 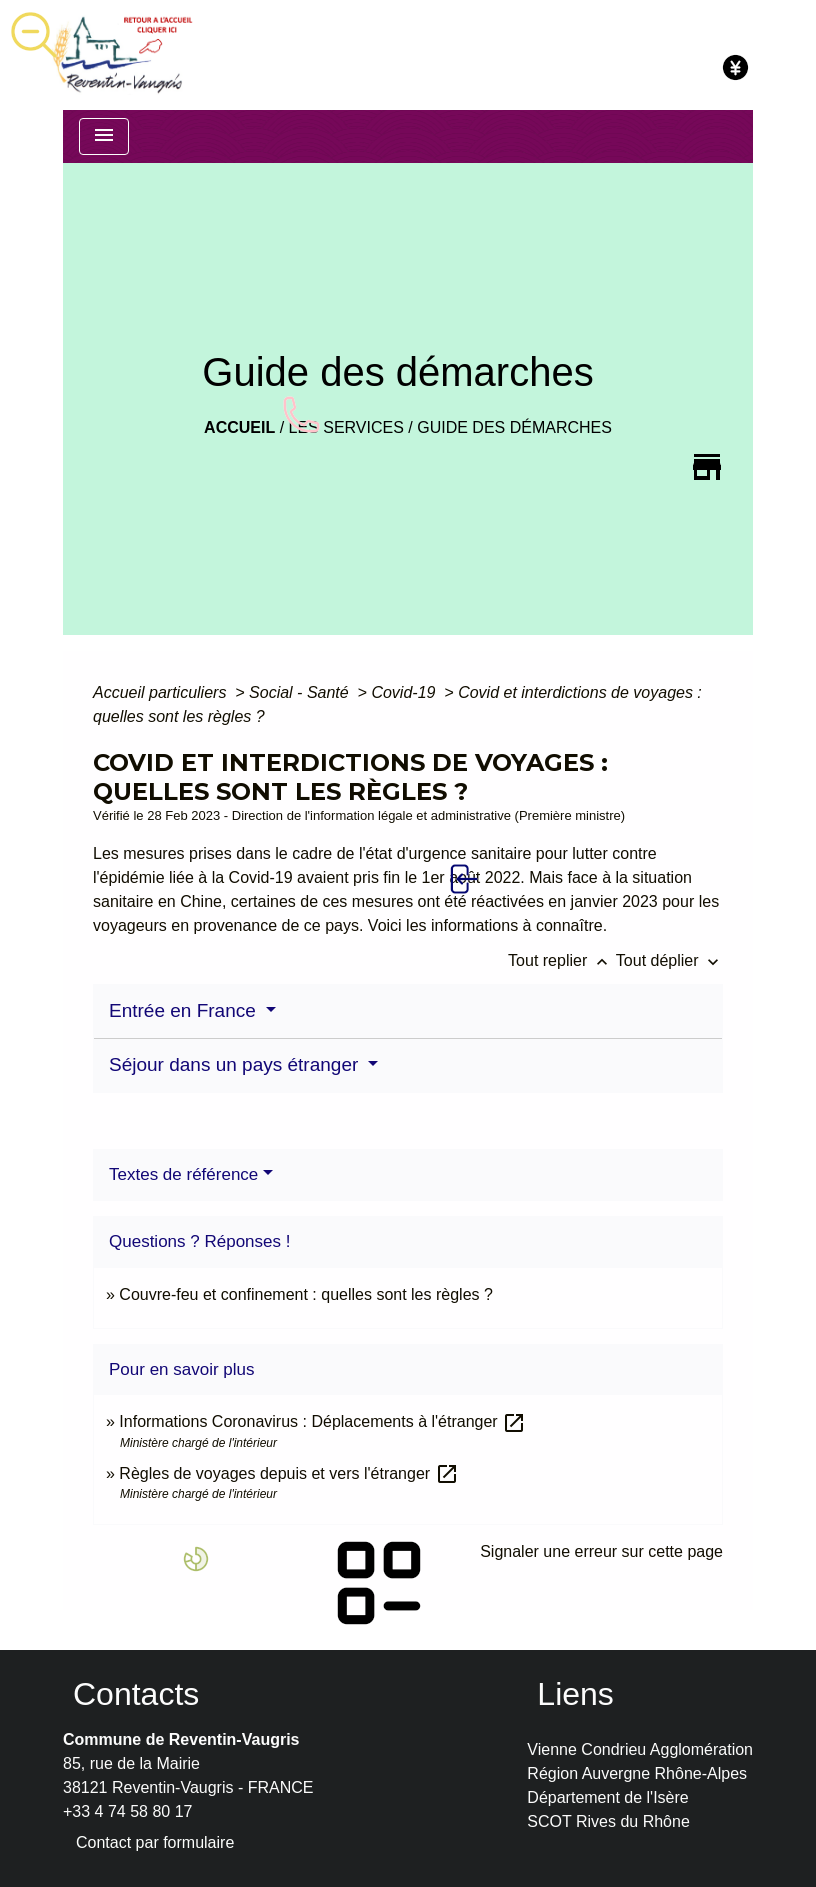 What do you see at coordinates (196, 1559) in the screenshot?
I see `view analytics breakdown` at bounding box center [196, 1559].